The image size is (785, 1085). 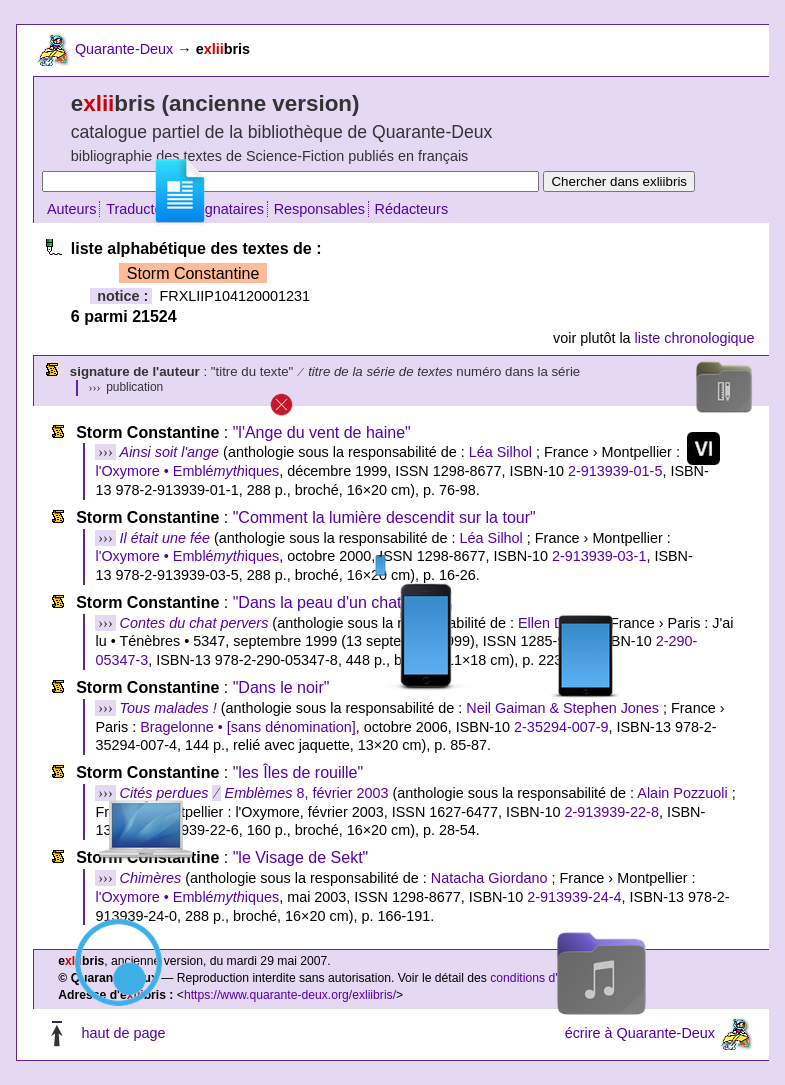 What do you see at coordinates (380, 565) in the screenshot?
I see `iPhone 15 Pro device connected` at bounding box center [380, 565].